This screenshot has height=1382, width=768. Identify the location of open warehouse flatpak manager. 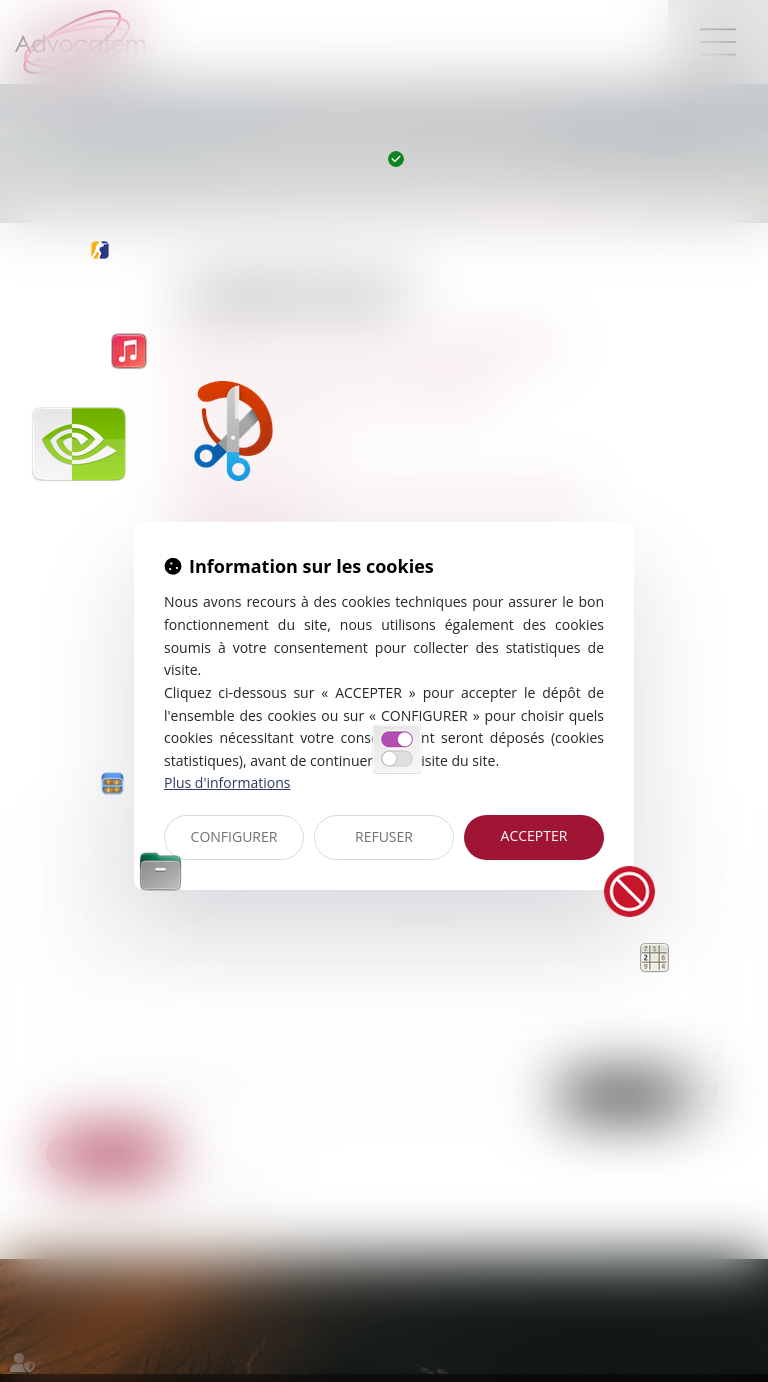
(112, 783).